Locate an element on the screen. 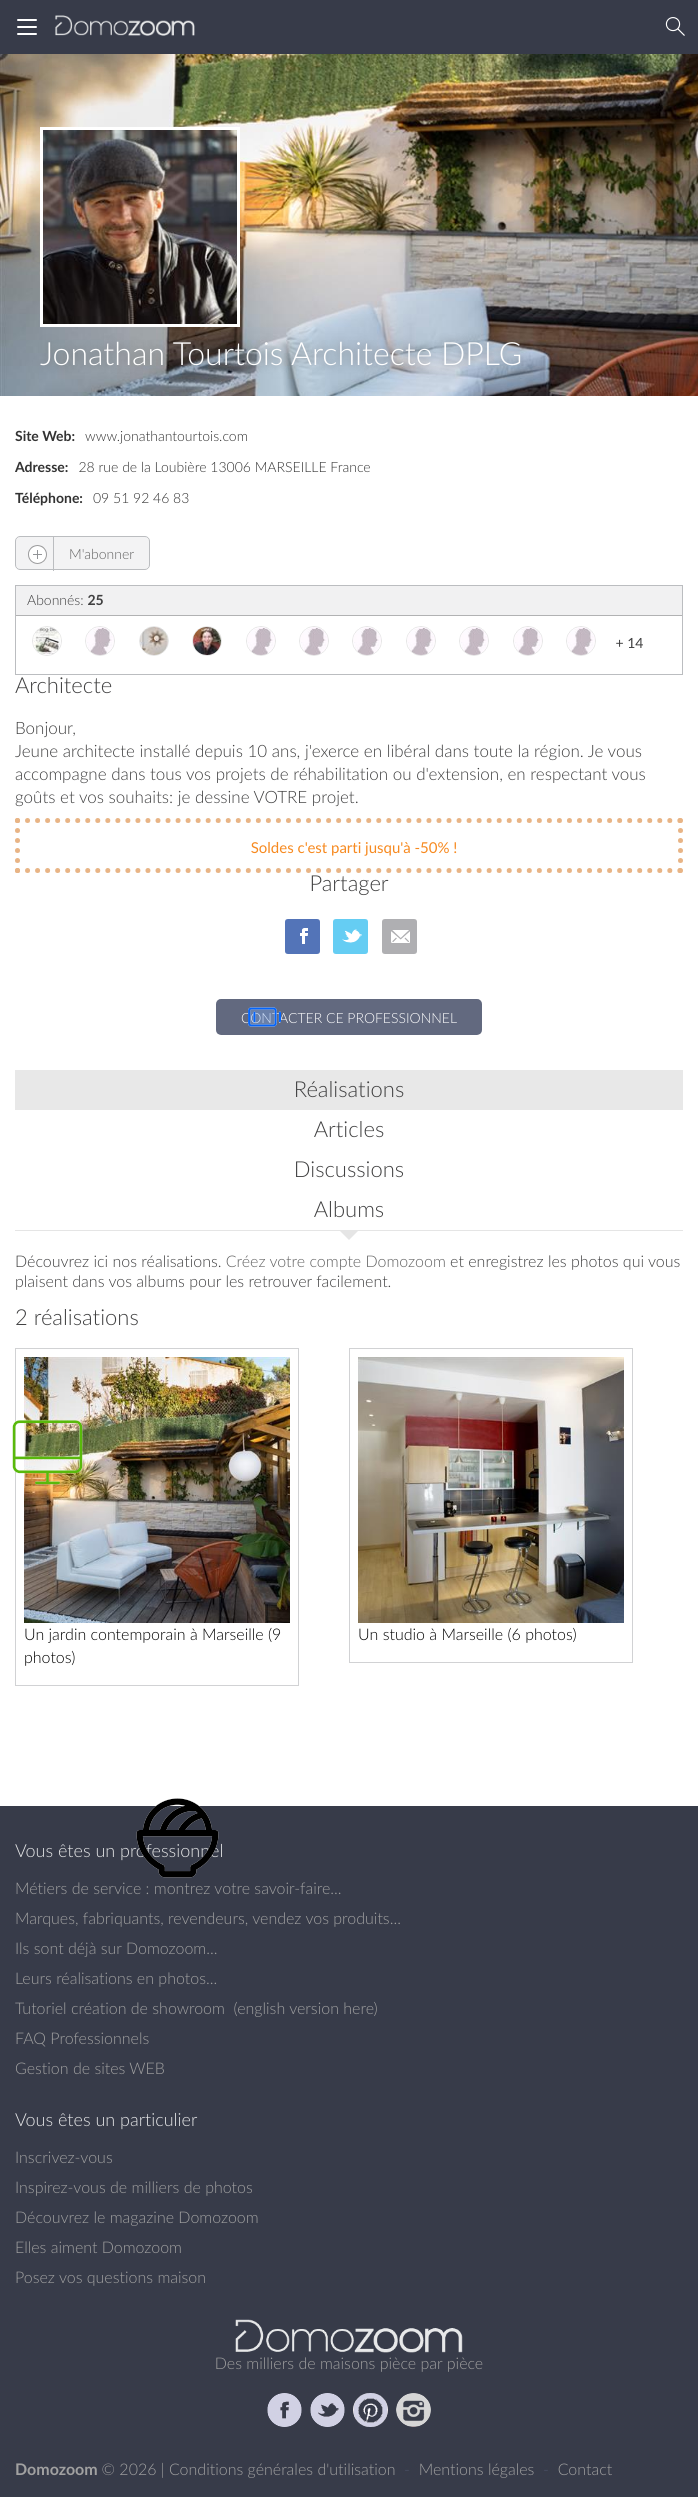 Image resolution: width=698 pixels, height=2497 pixels. switch to desktop view is located at coordinates (47, 1449).